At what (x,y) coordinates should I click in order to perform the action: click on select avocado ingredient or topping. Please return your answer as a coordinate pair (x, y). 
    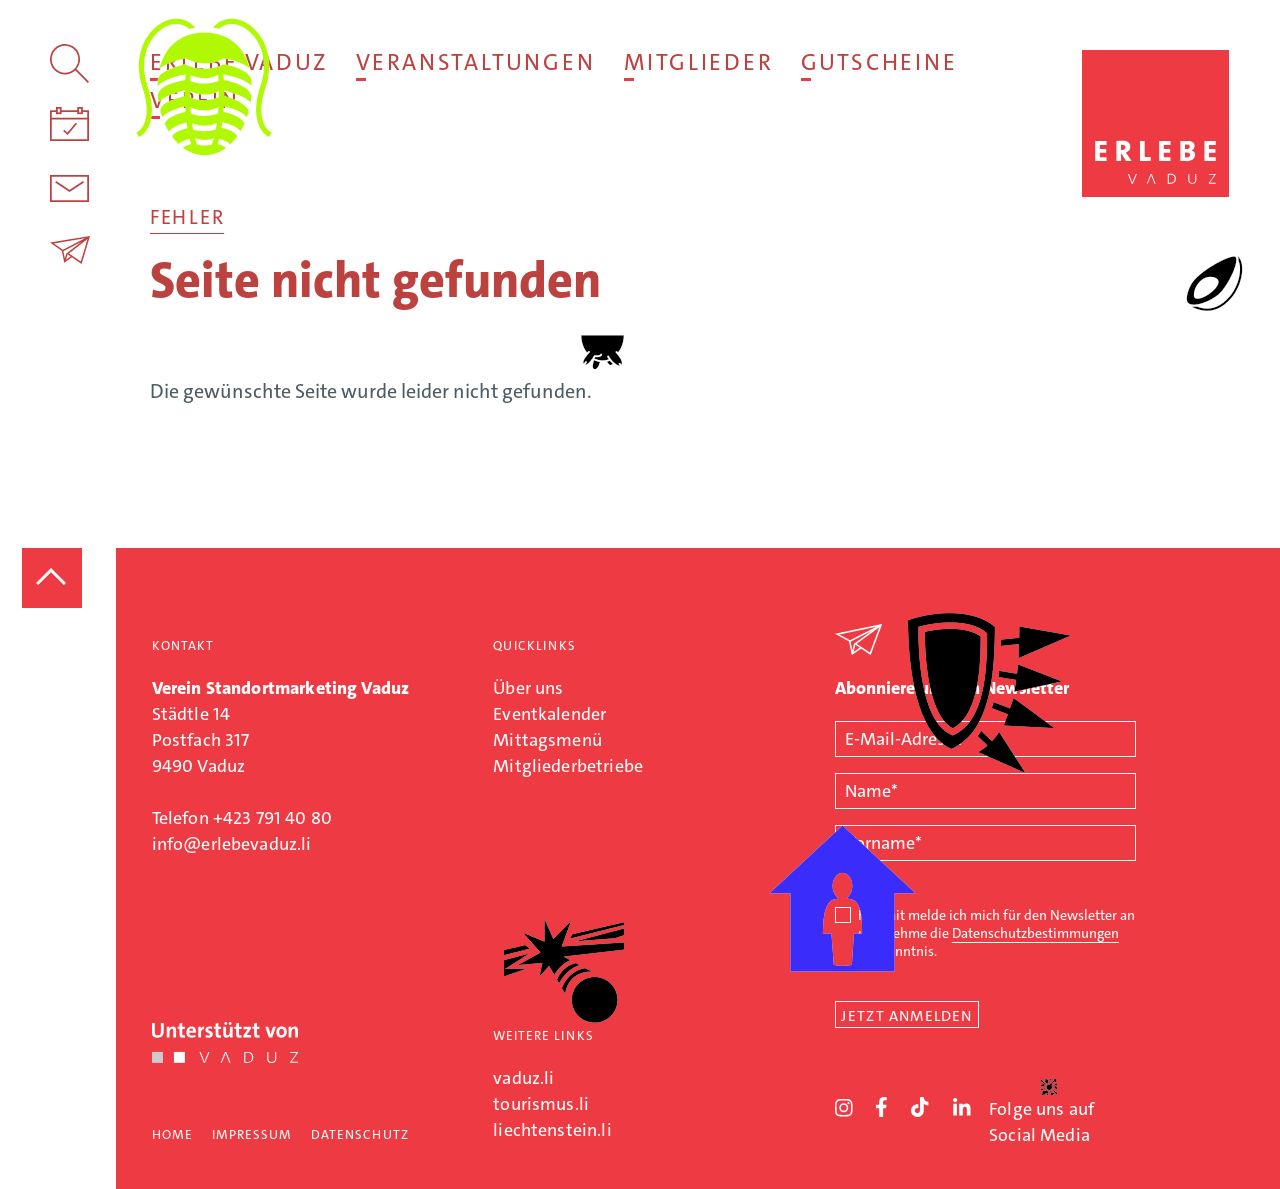
    Looking at the image, I should click on (1214, 283).